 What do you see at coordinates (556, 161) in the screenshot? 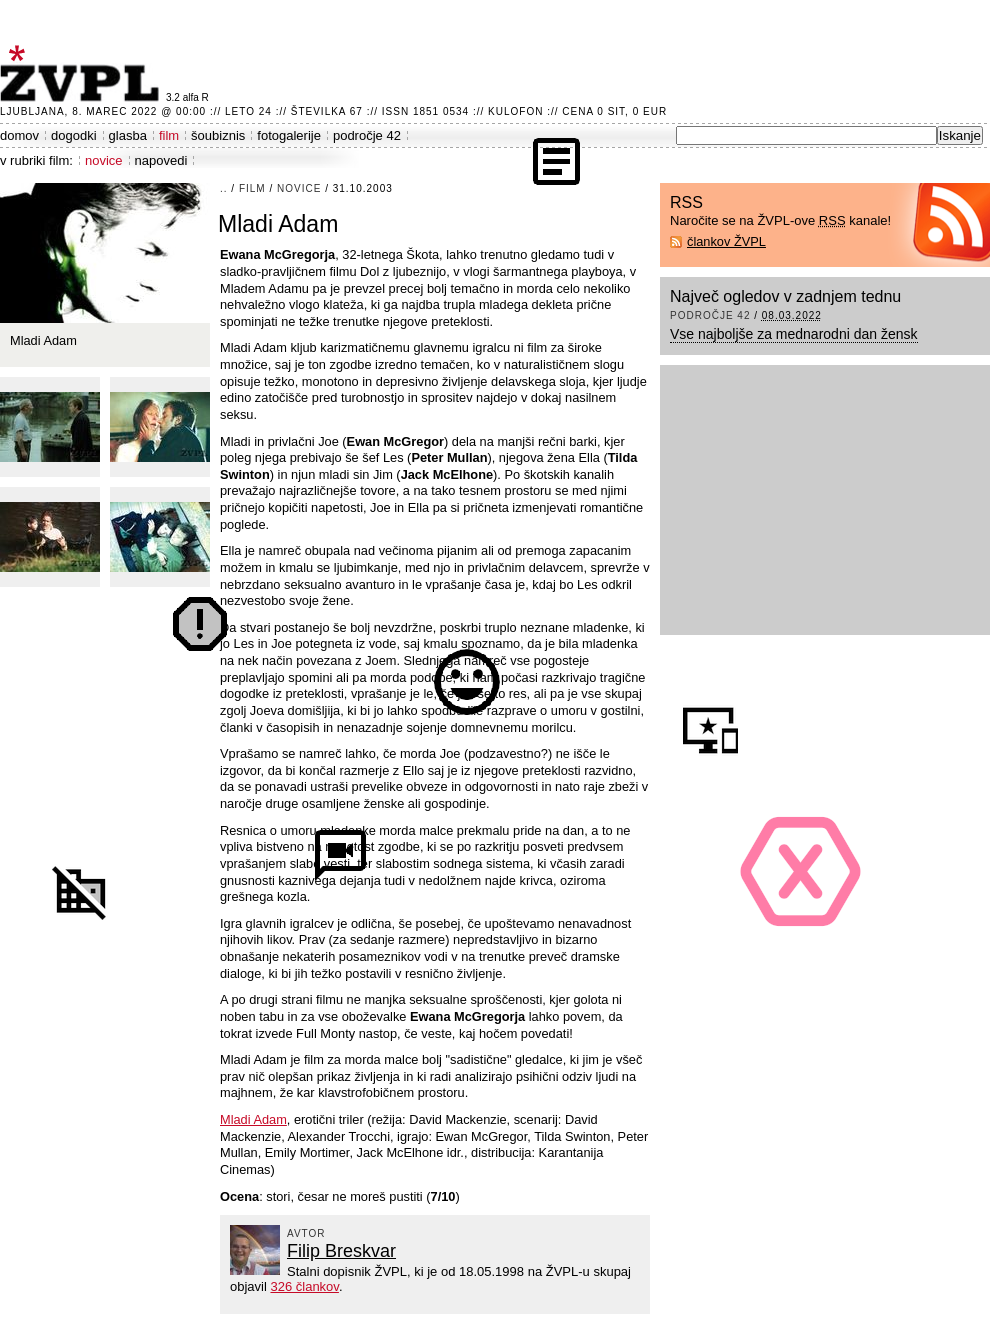
I see `view article or document` at bounding box center [556, 161].